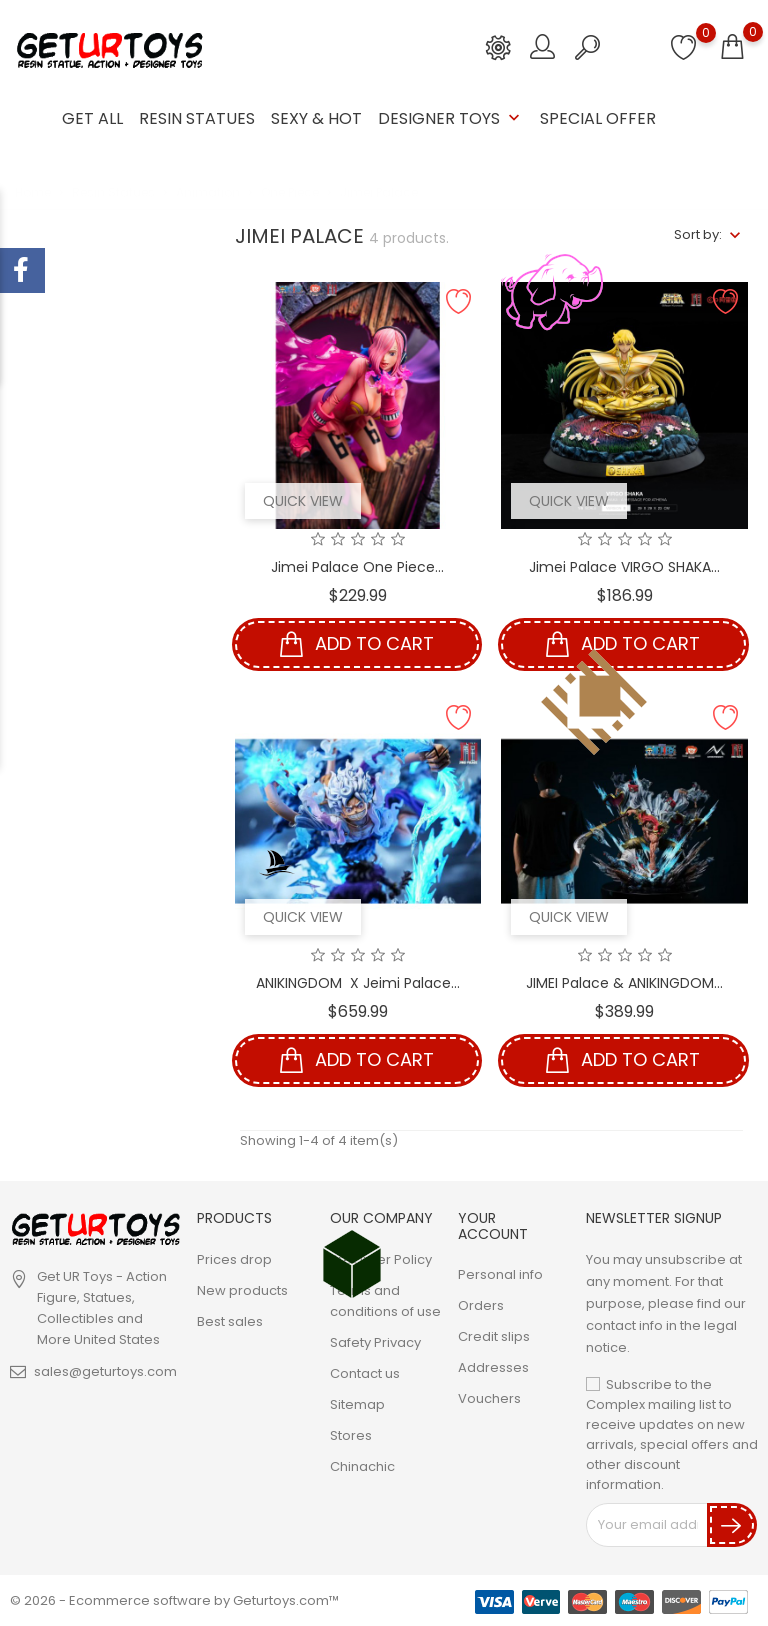 This screenshot has height=1626, width=768. I want to click on apache hadoop platform logo, so click(552, 292).